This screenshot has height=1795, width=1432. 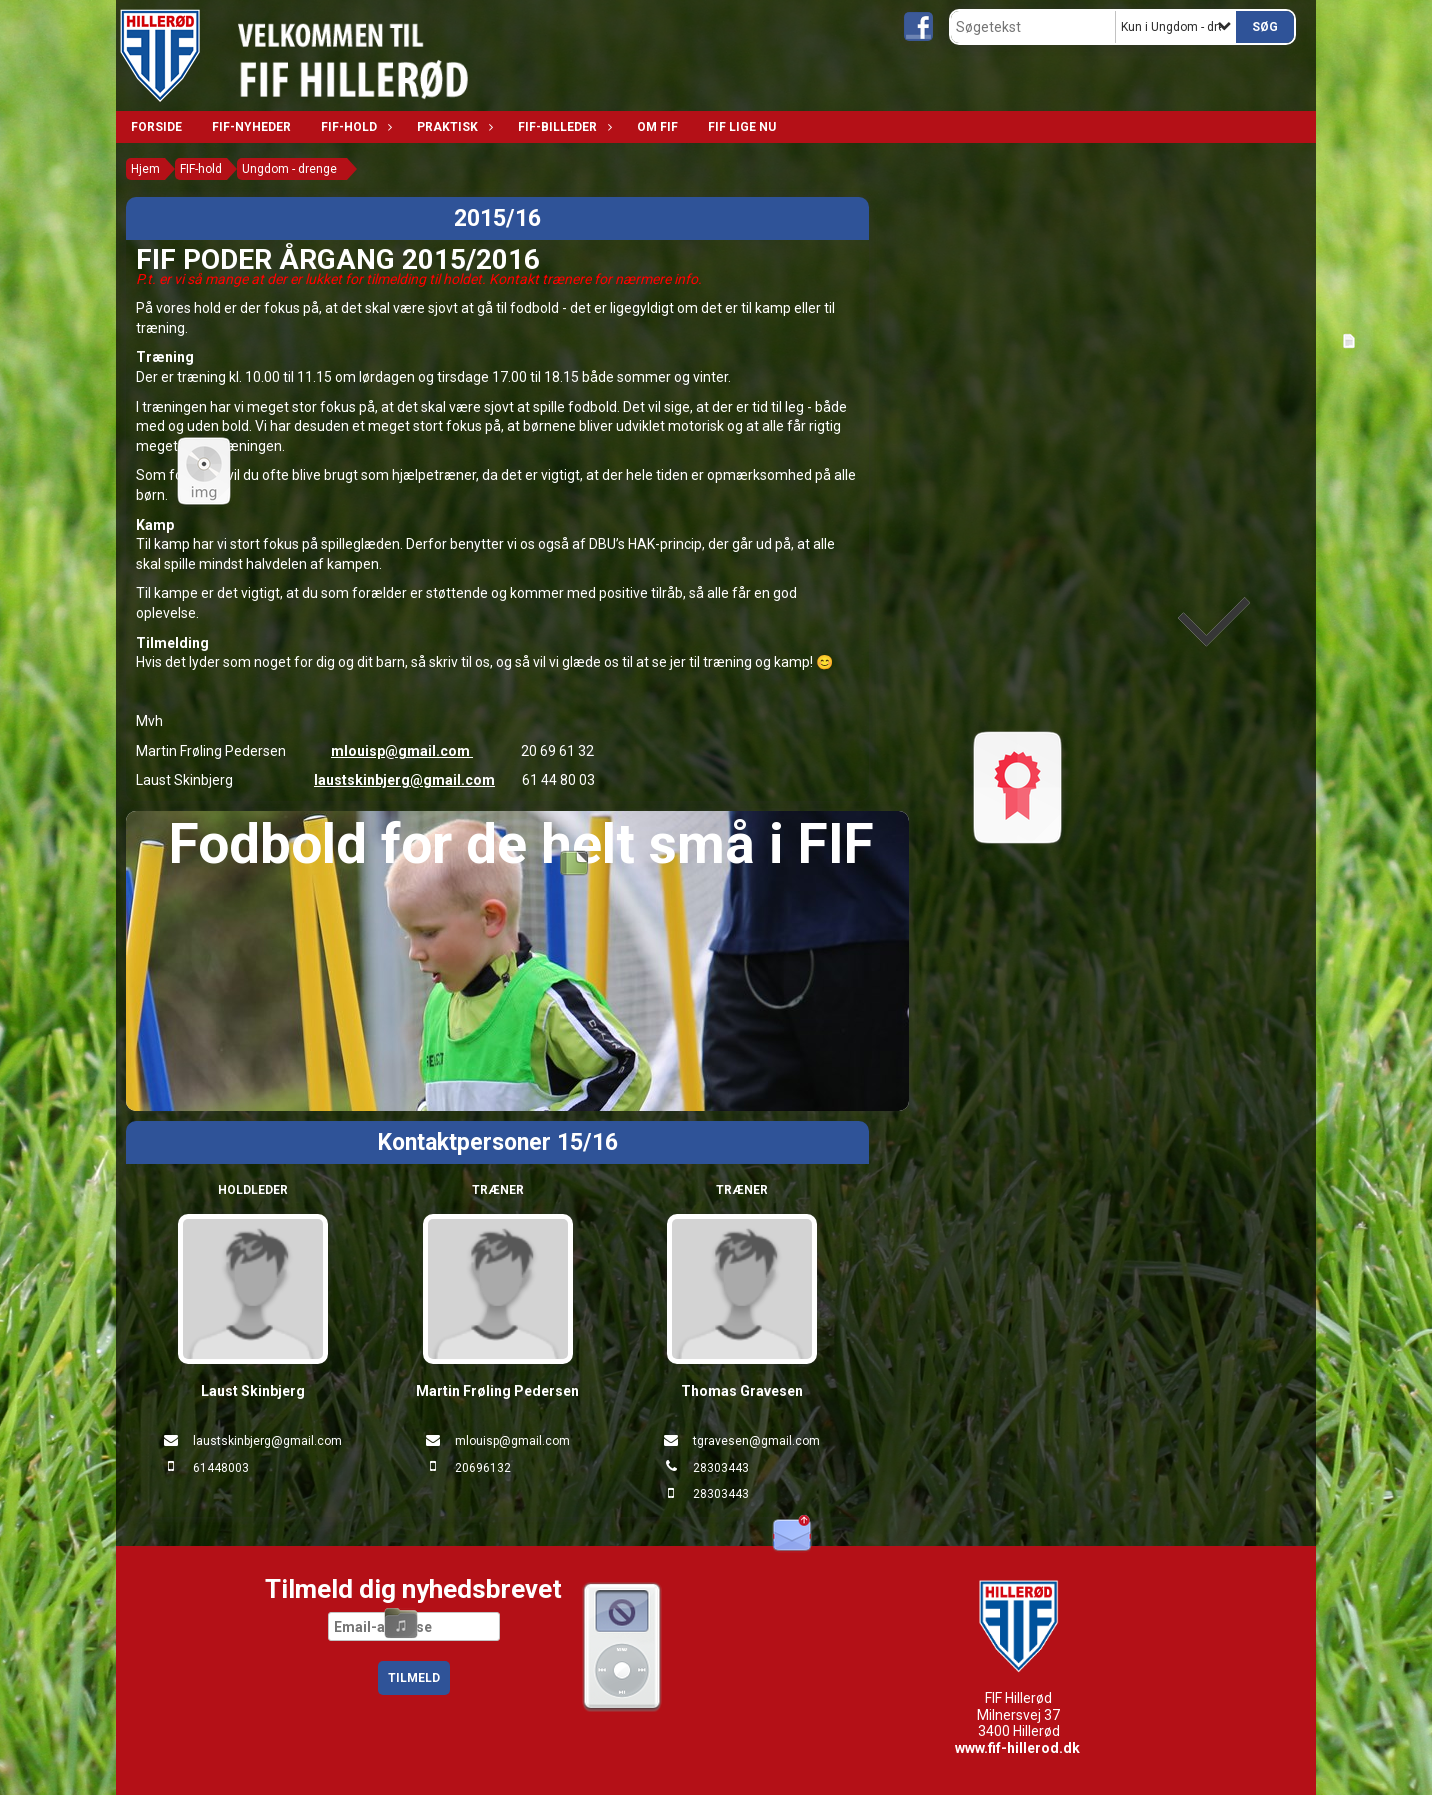 What do you see at coordinates (401, 1623) in the screenshot?
I see `open your music folder` at bounding box center [401, 1623].